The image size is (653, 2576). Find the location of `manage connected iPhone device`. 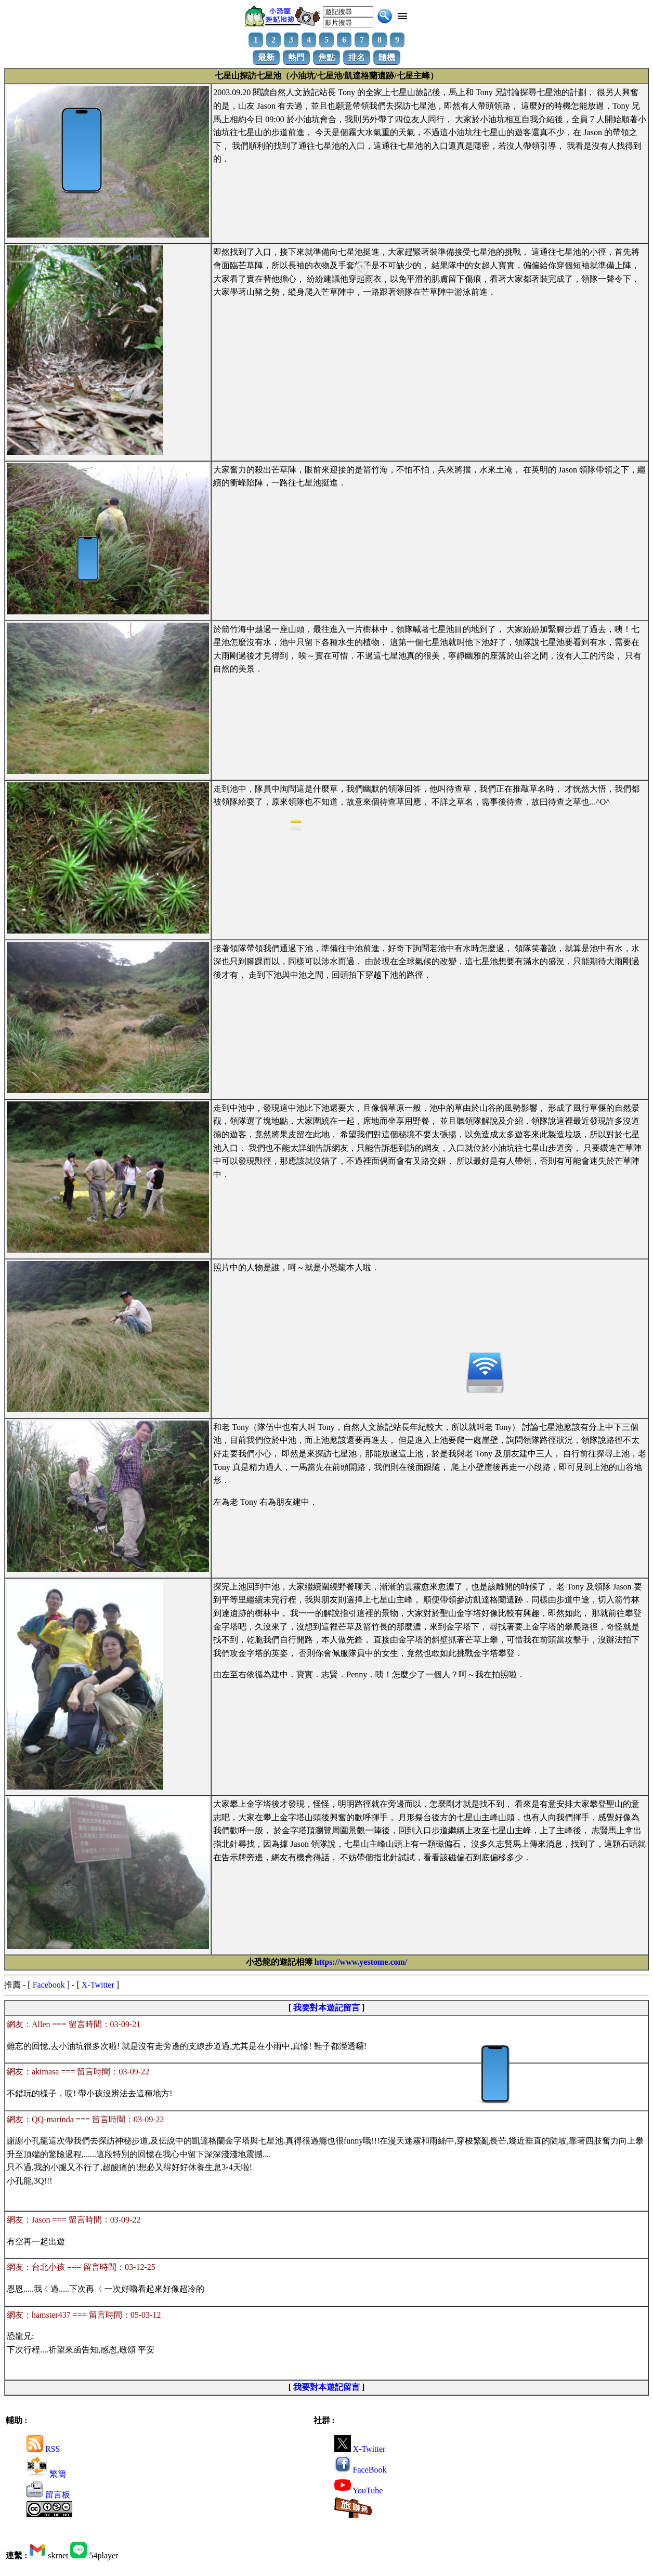

manage connected iPhone device is located at coordinates (495, 2074).